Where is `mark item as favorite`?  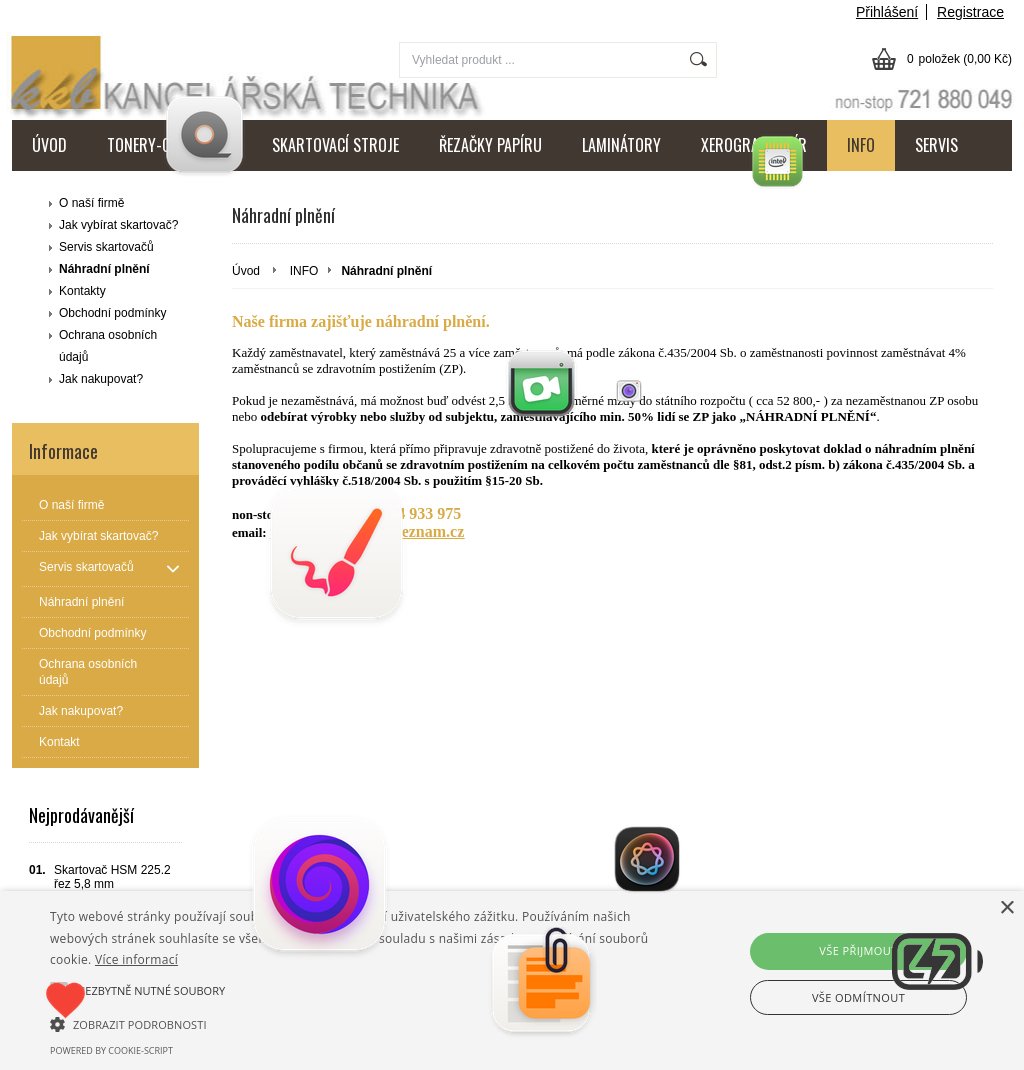 mark item as favorite is located at coordinates (65, 1000).